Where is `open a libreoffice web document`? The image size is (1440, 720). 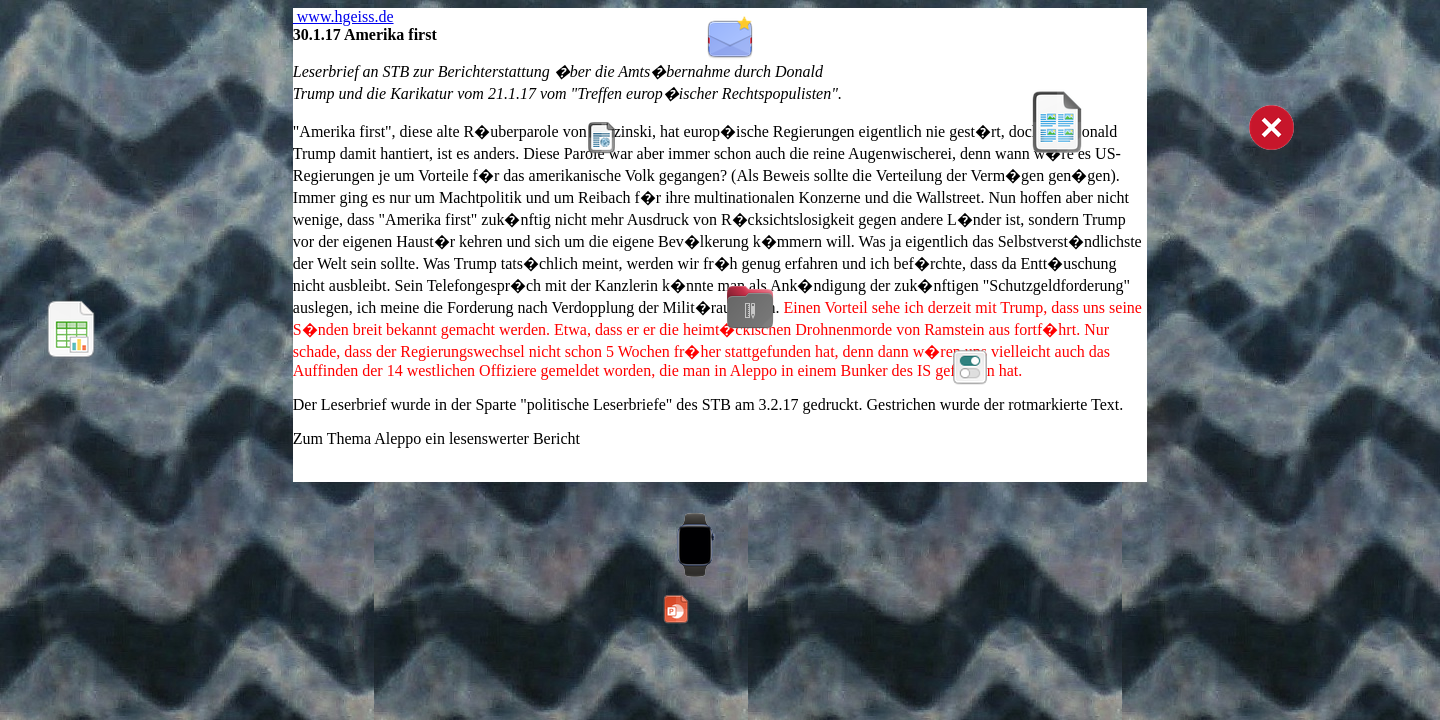 open a libreoffice web document is located at coordinates (601, 137).